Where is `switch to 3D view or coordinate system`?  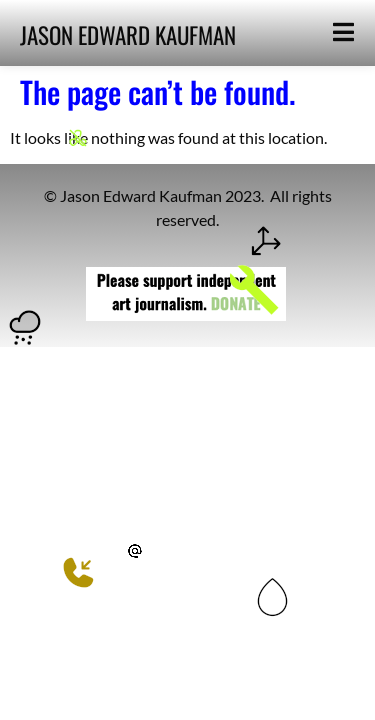
switch to 3D view or coordinate system is located at coordinates (264, 242).